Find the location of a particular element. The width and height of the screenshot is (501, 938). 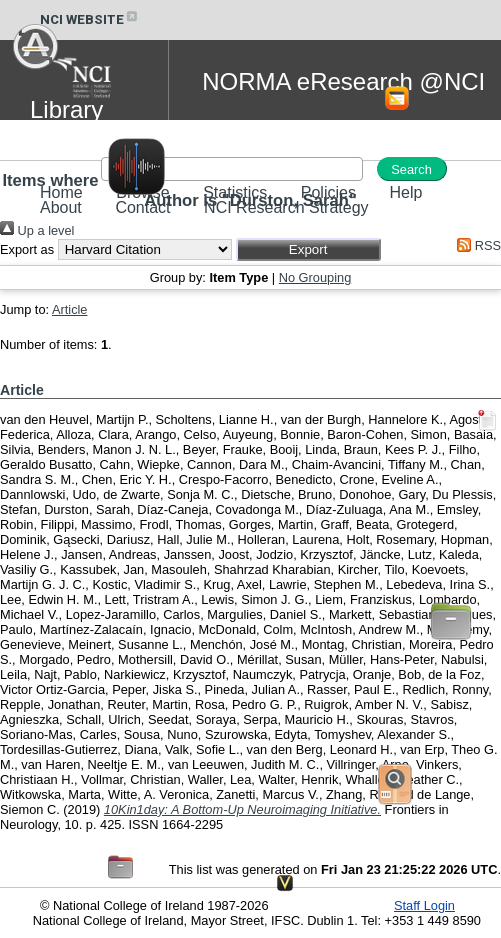

check for available software updates is located at coordinates (35, 46).